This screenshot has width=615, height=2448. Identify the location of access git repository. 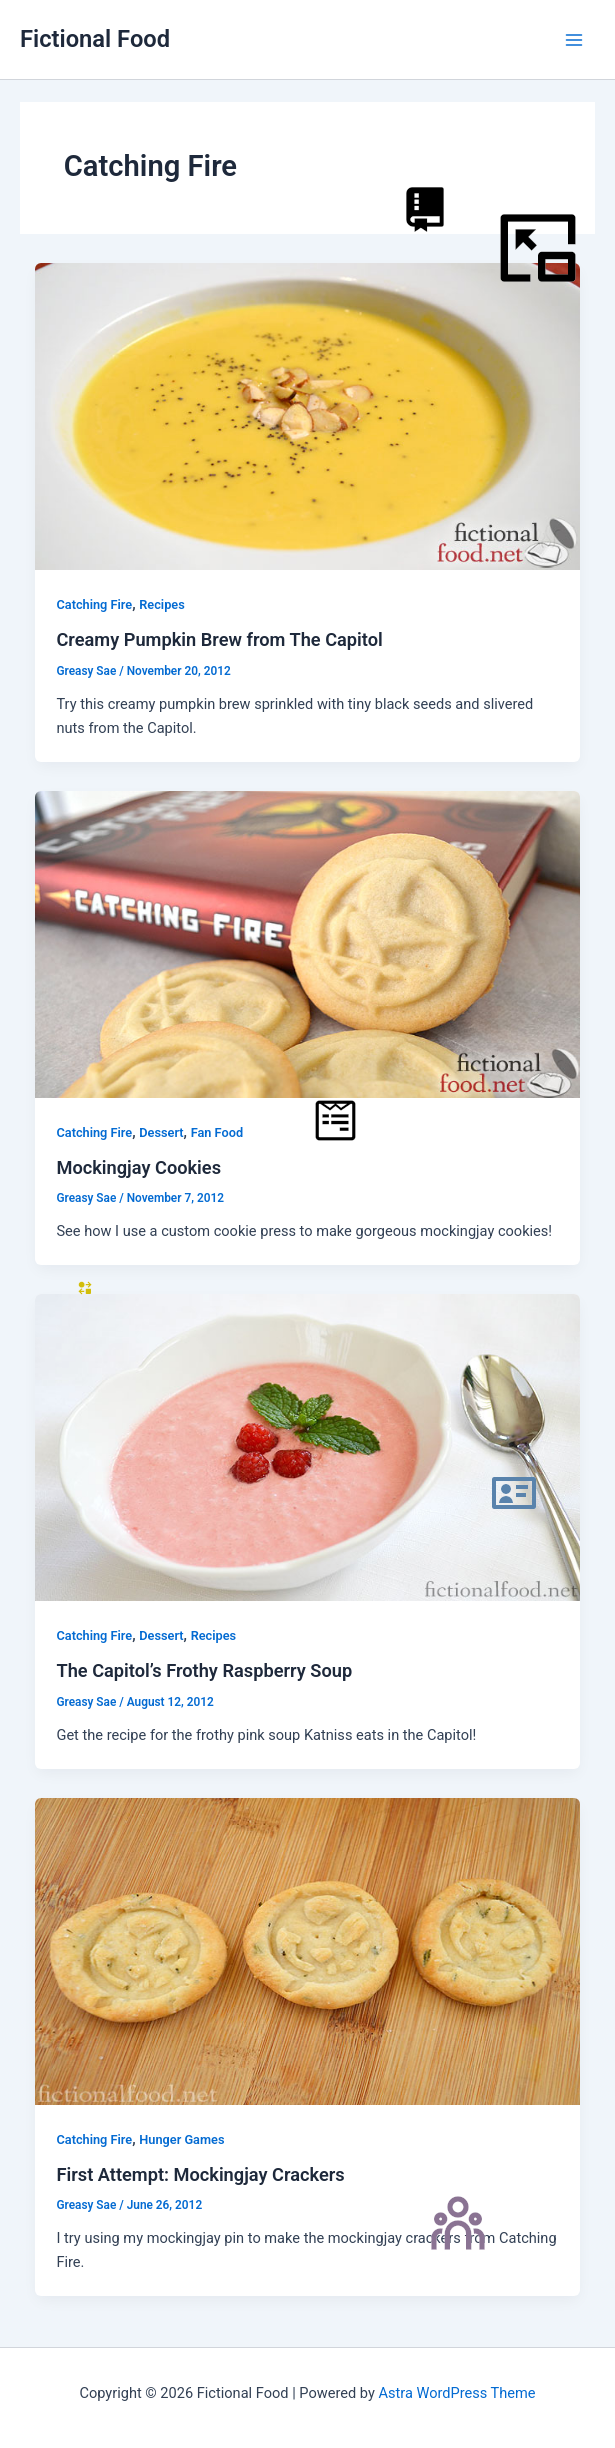
(425, 208).